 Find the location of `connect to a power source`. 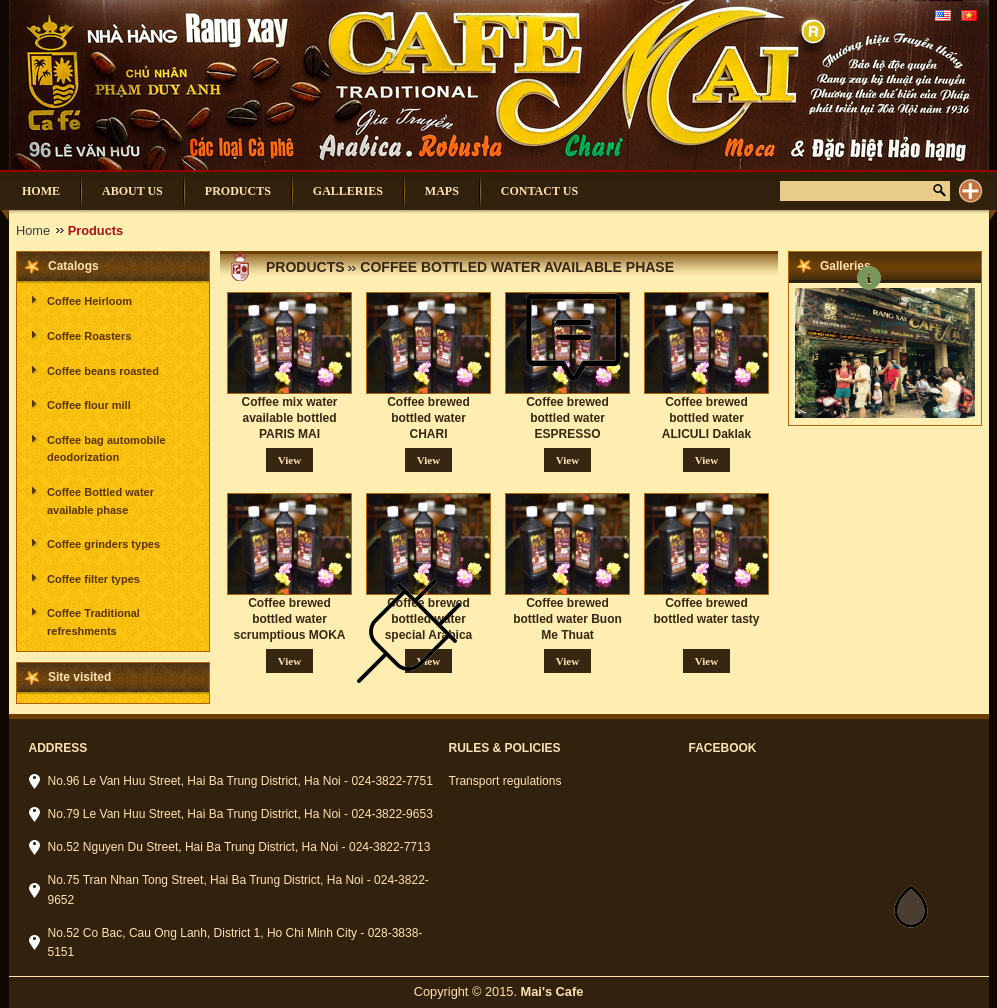

connect to a power source is located at coordinates (407, 633).